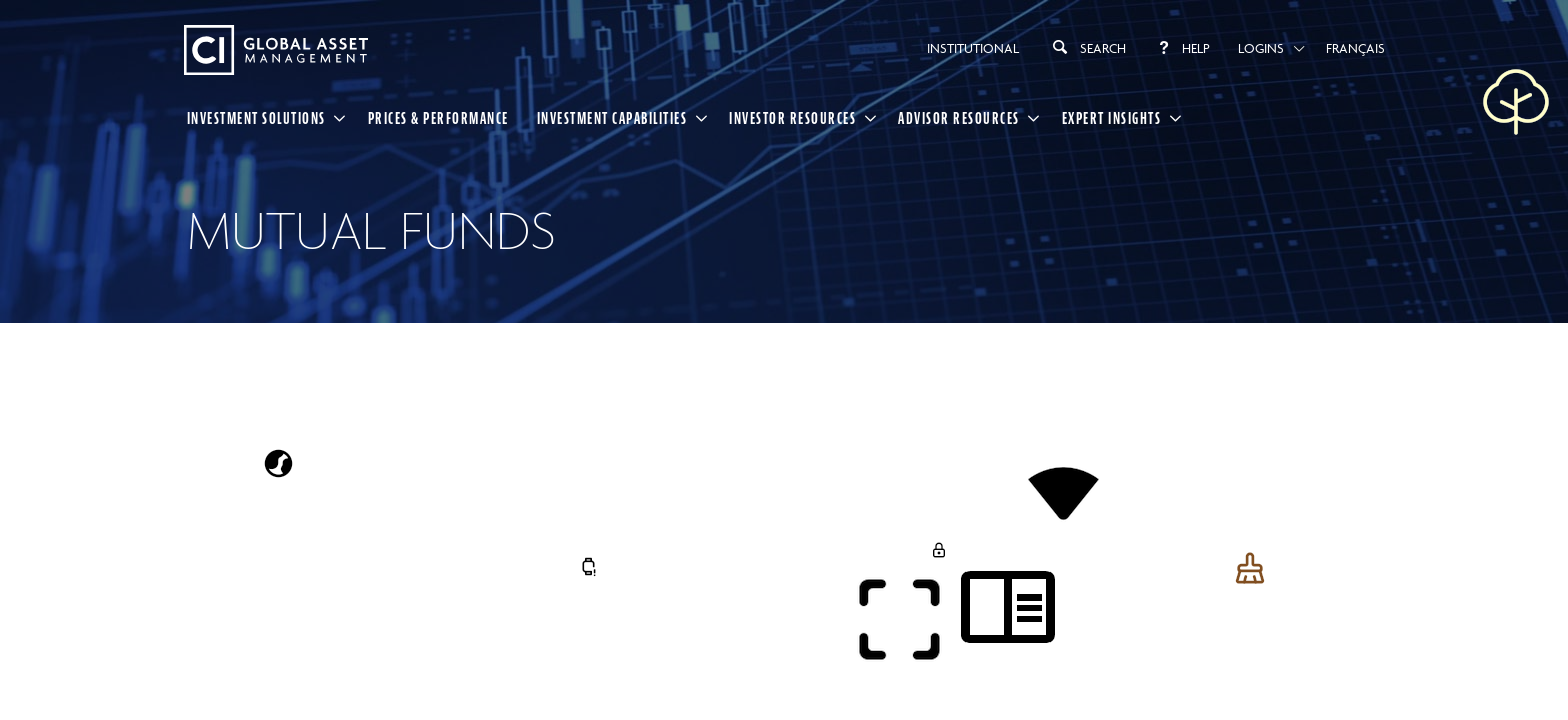 This screenshot has width=1568, height=720. What do you see at coordinates (1063, 494) in the screenshot?
I see `indicates full wifi signal strength` at bounding box center [1063, 494].